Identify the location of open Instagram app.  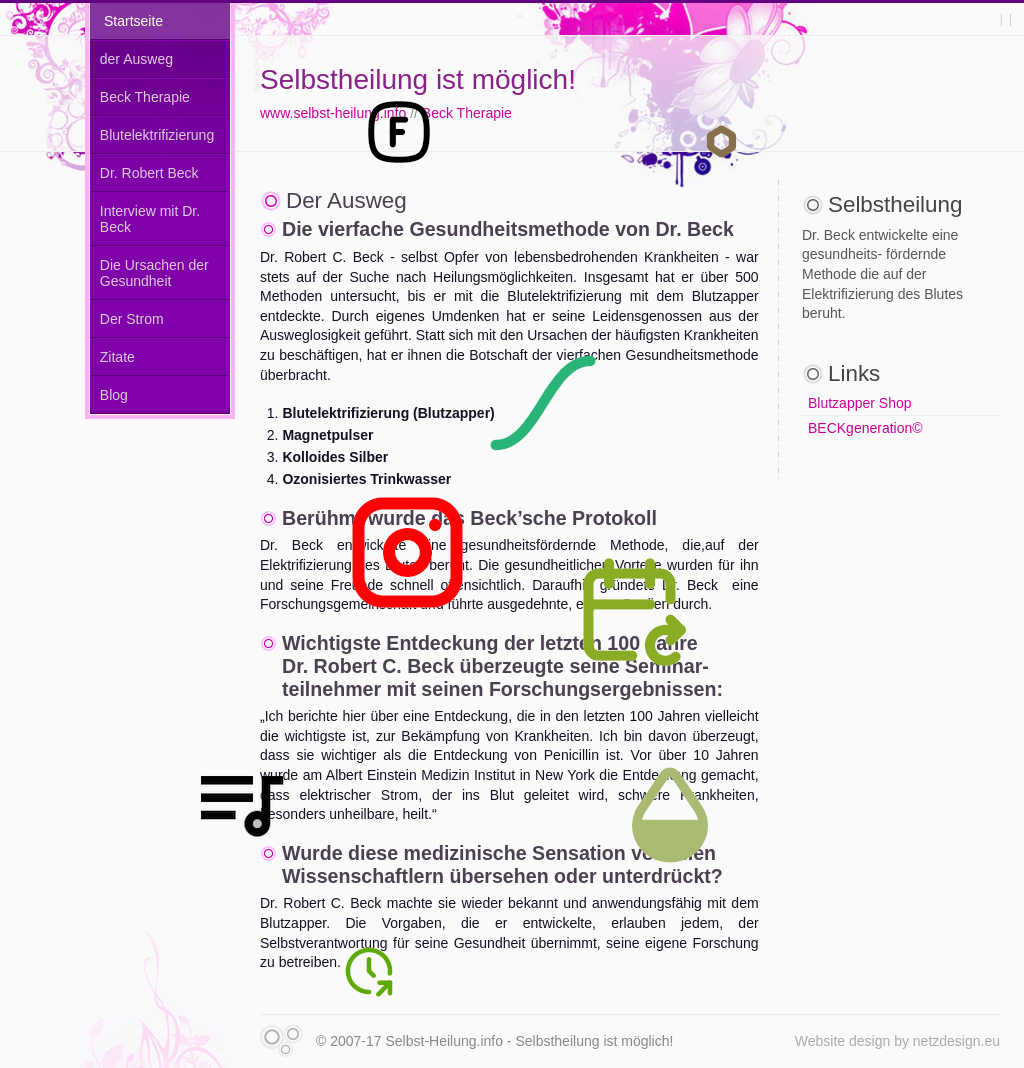
(407, 552).